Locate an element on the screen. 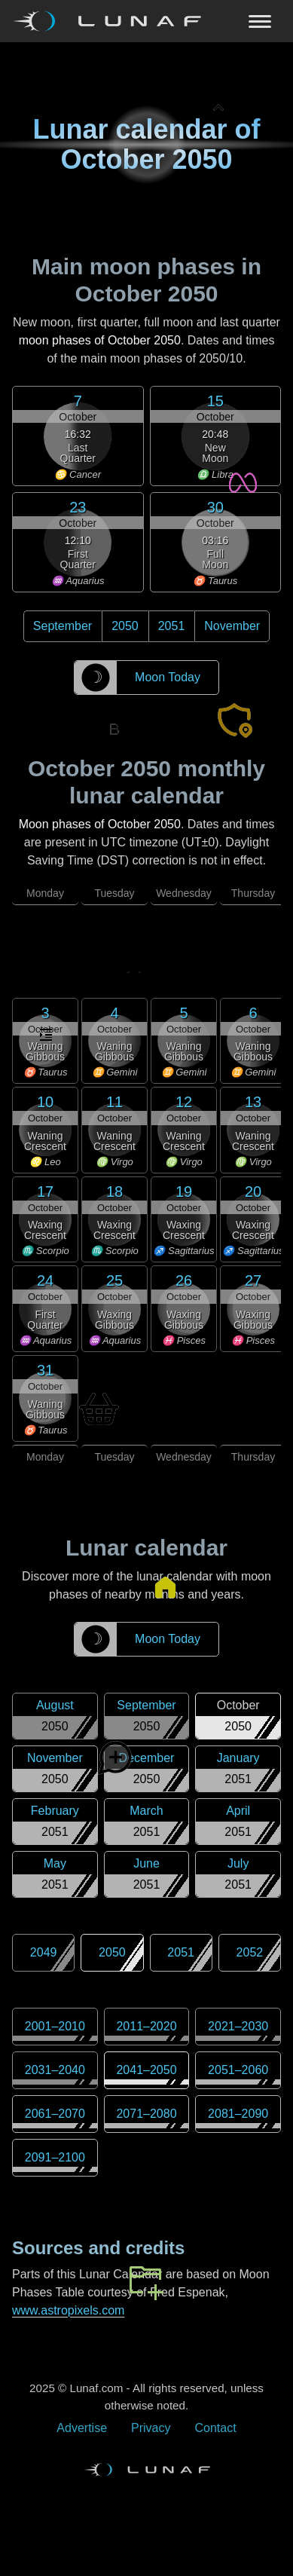  access travel or trip information is located at coordinates (134, 957).